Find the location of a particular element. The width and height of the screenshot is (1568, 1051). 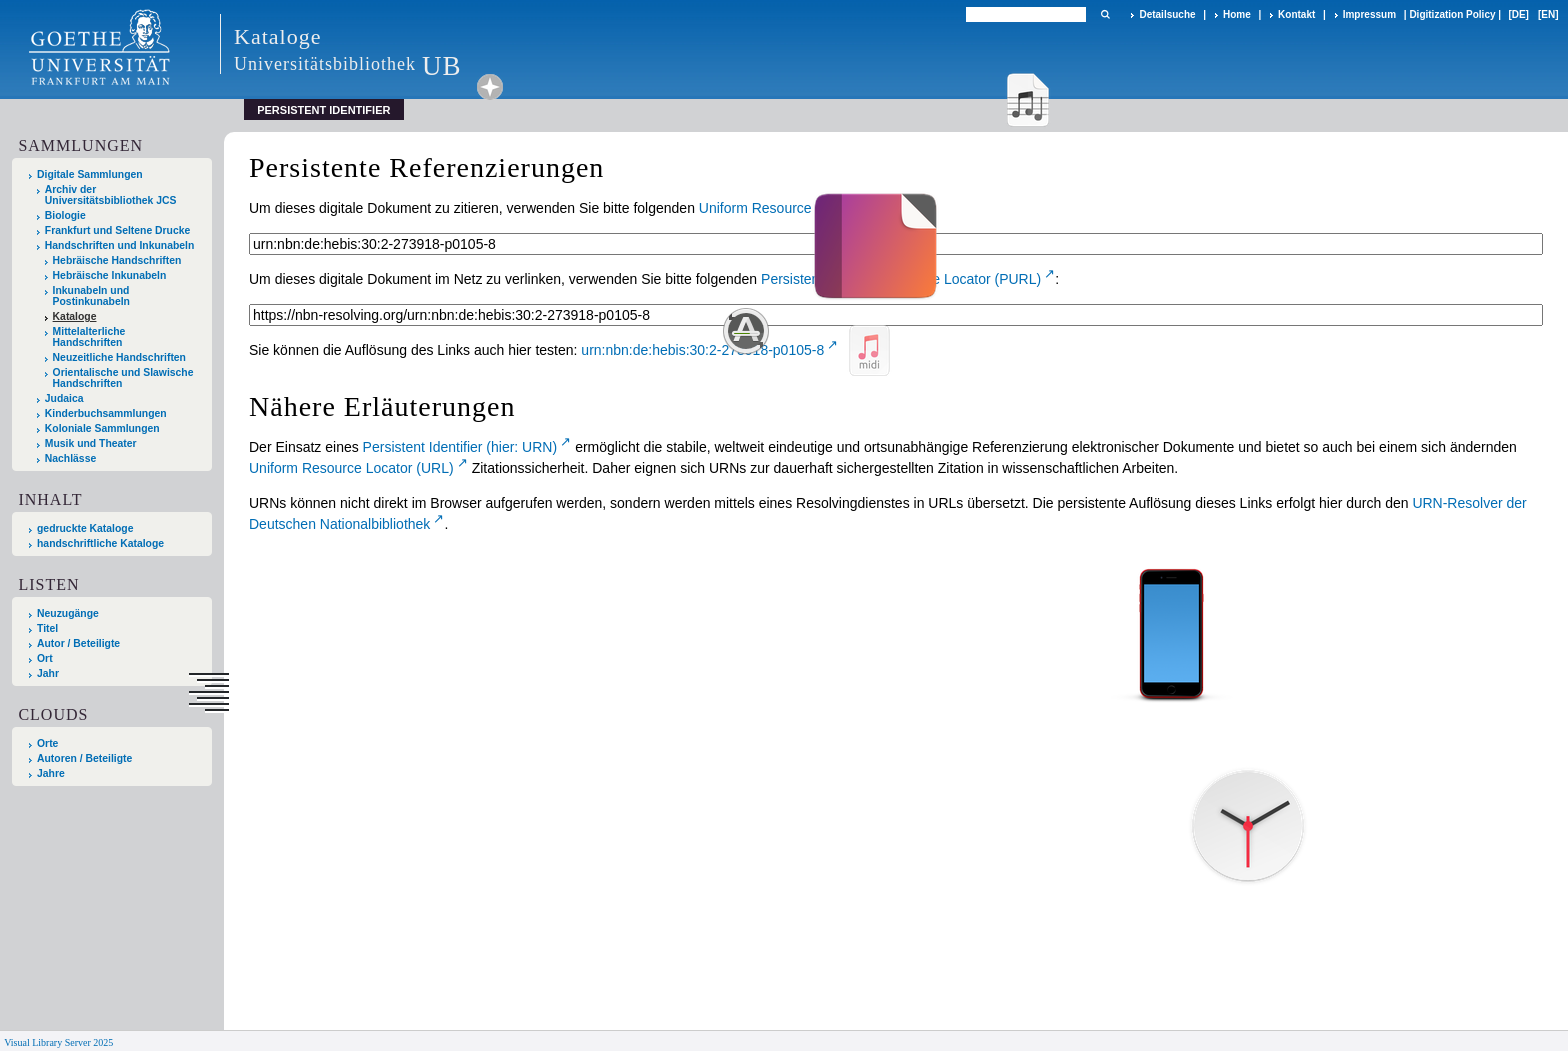

customize desktop theme settings is located at coordinates (875, 241).